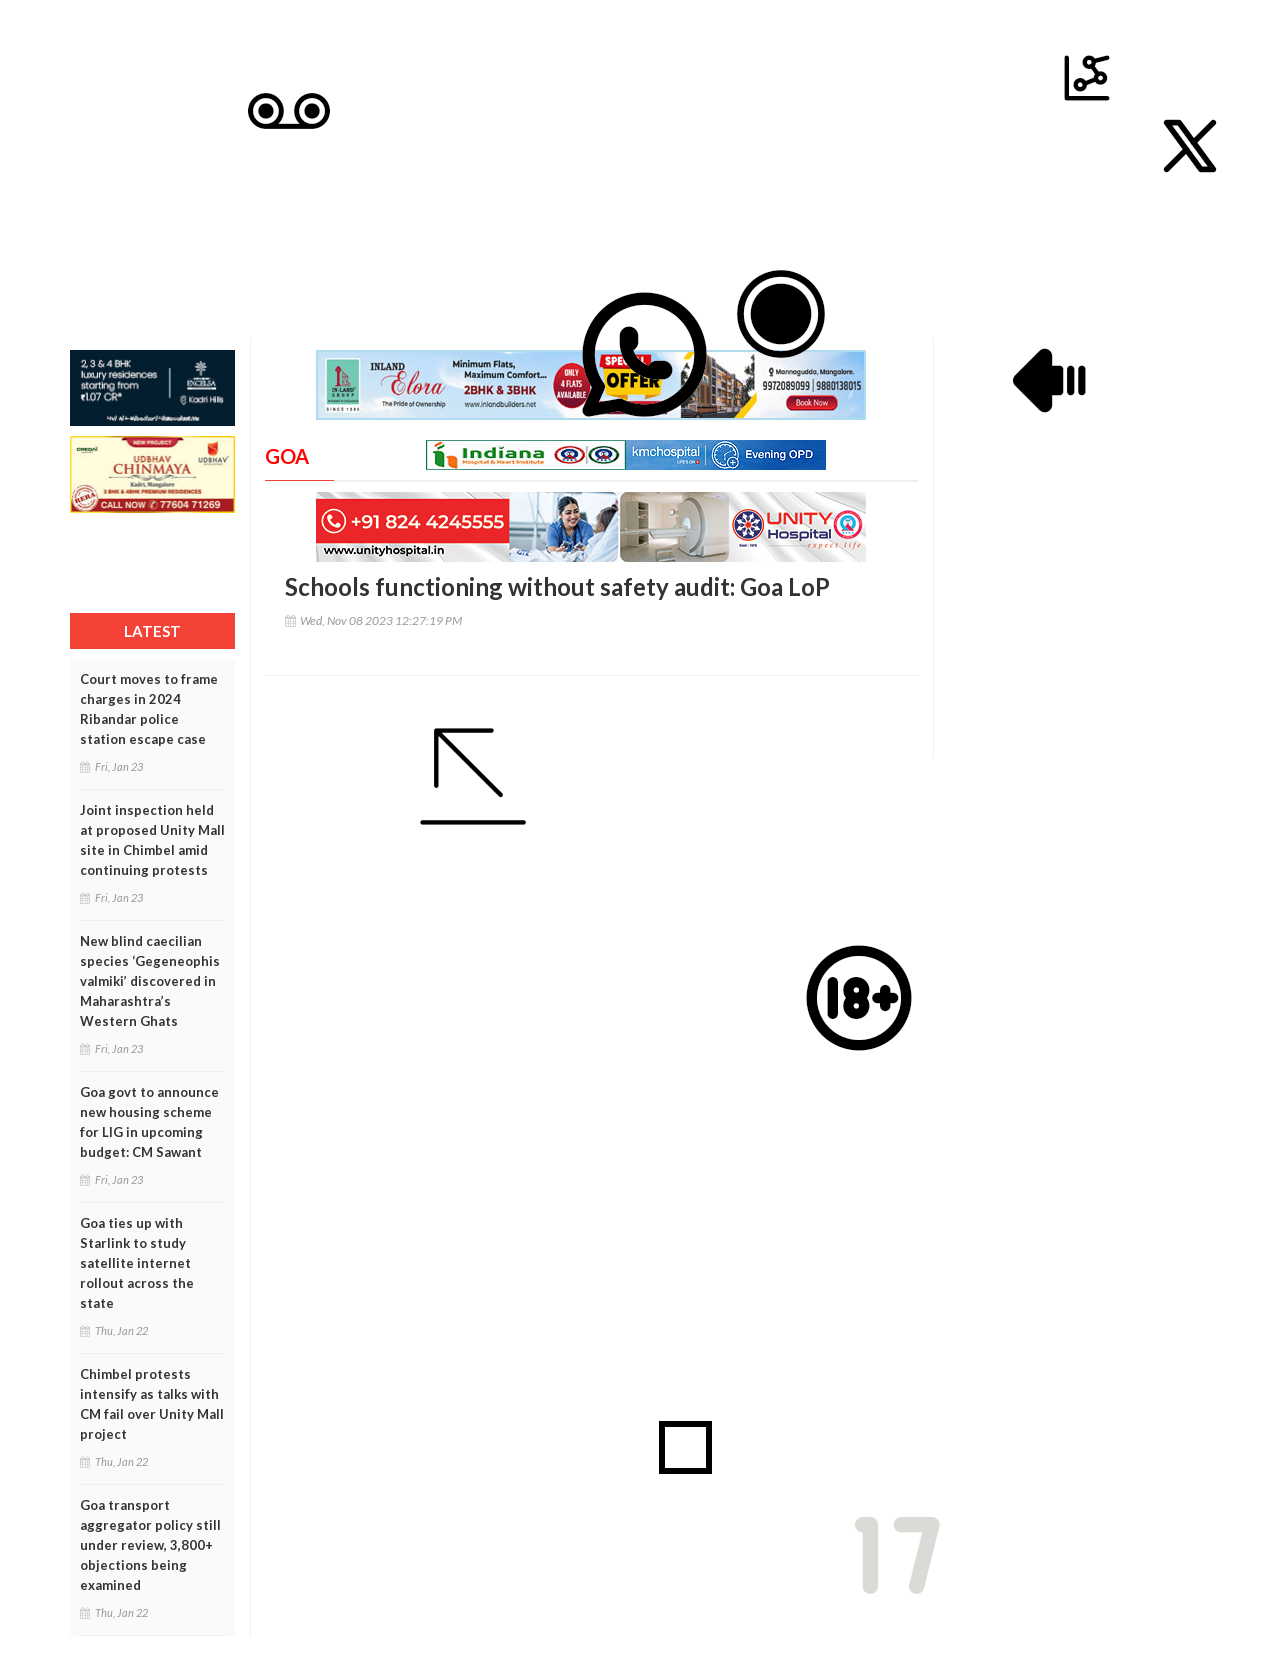 This screenshot has height=1676, width=1280. Describe the element at coordinates (289, 111) in the screenshot. I see `access voicemail messages` at that location.